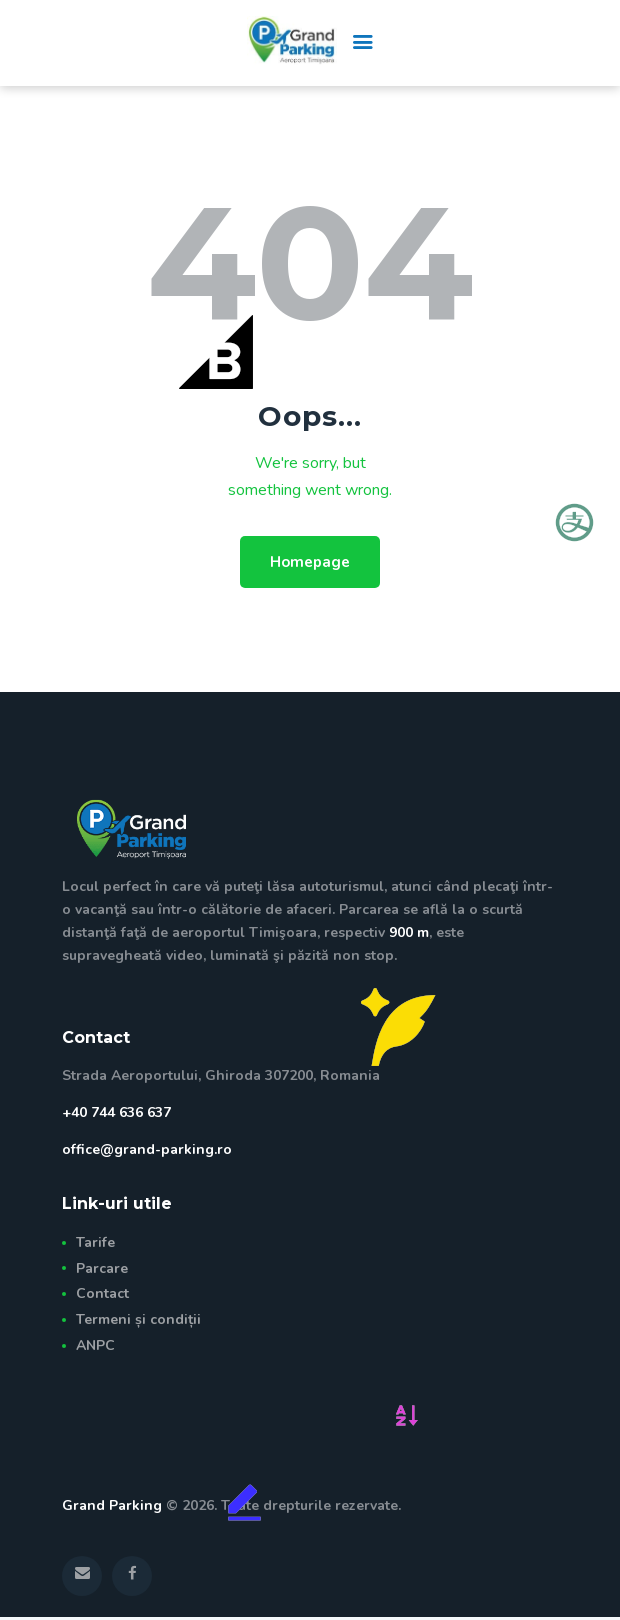 The image size is (620, 1620). I want to click on edit content or settings, so click(244, 1502).